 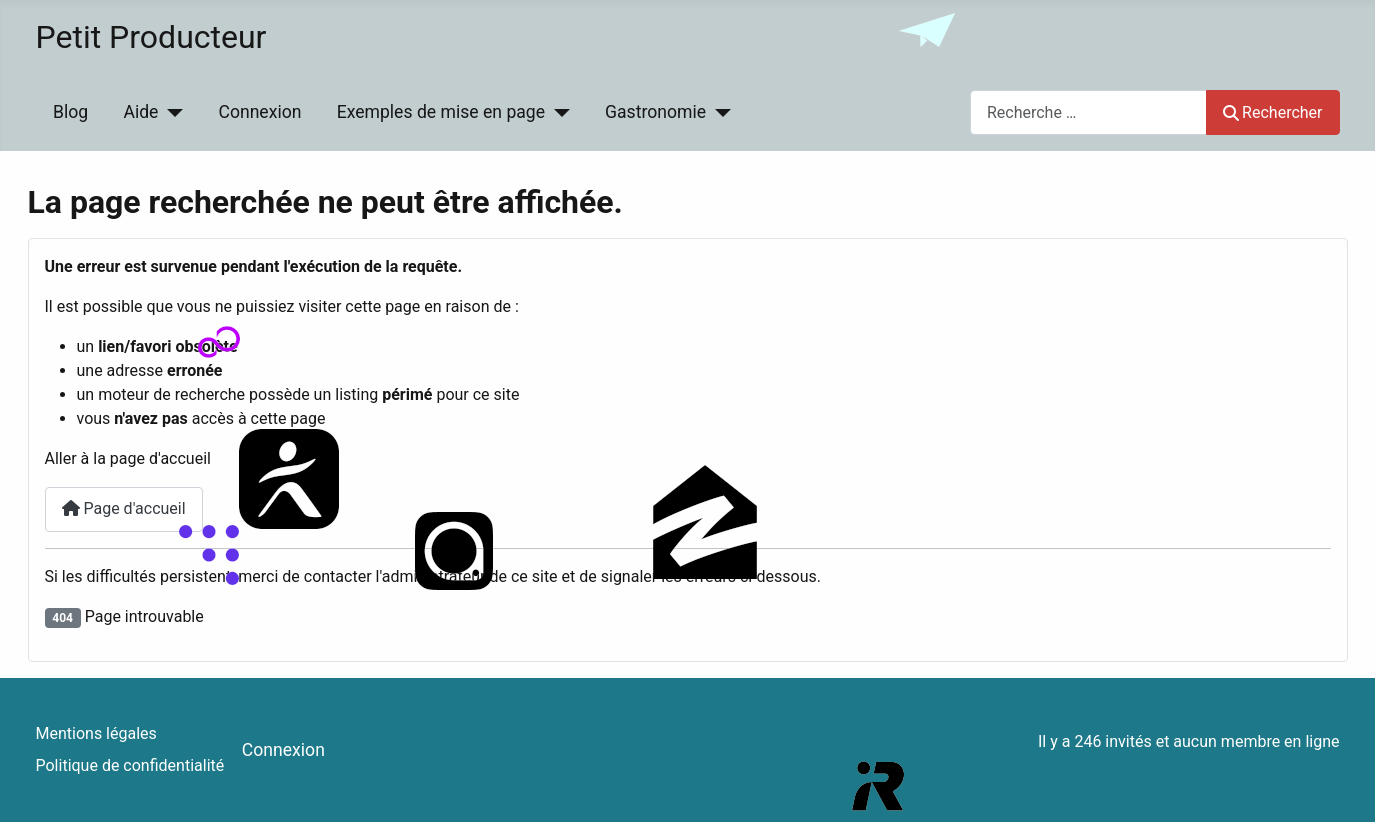 What do you see at coordinates (219, 342) in the screenshot?
I see `Fujitsu brand logo` at bounding box center [219, 342].